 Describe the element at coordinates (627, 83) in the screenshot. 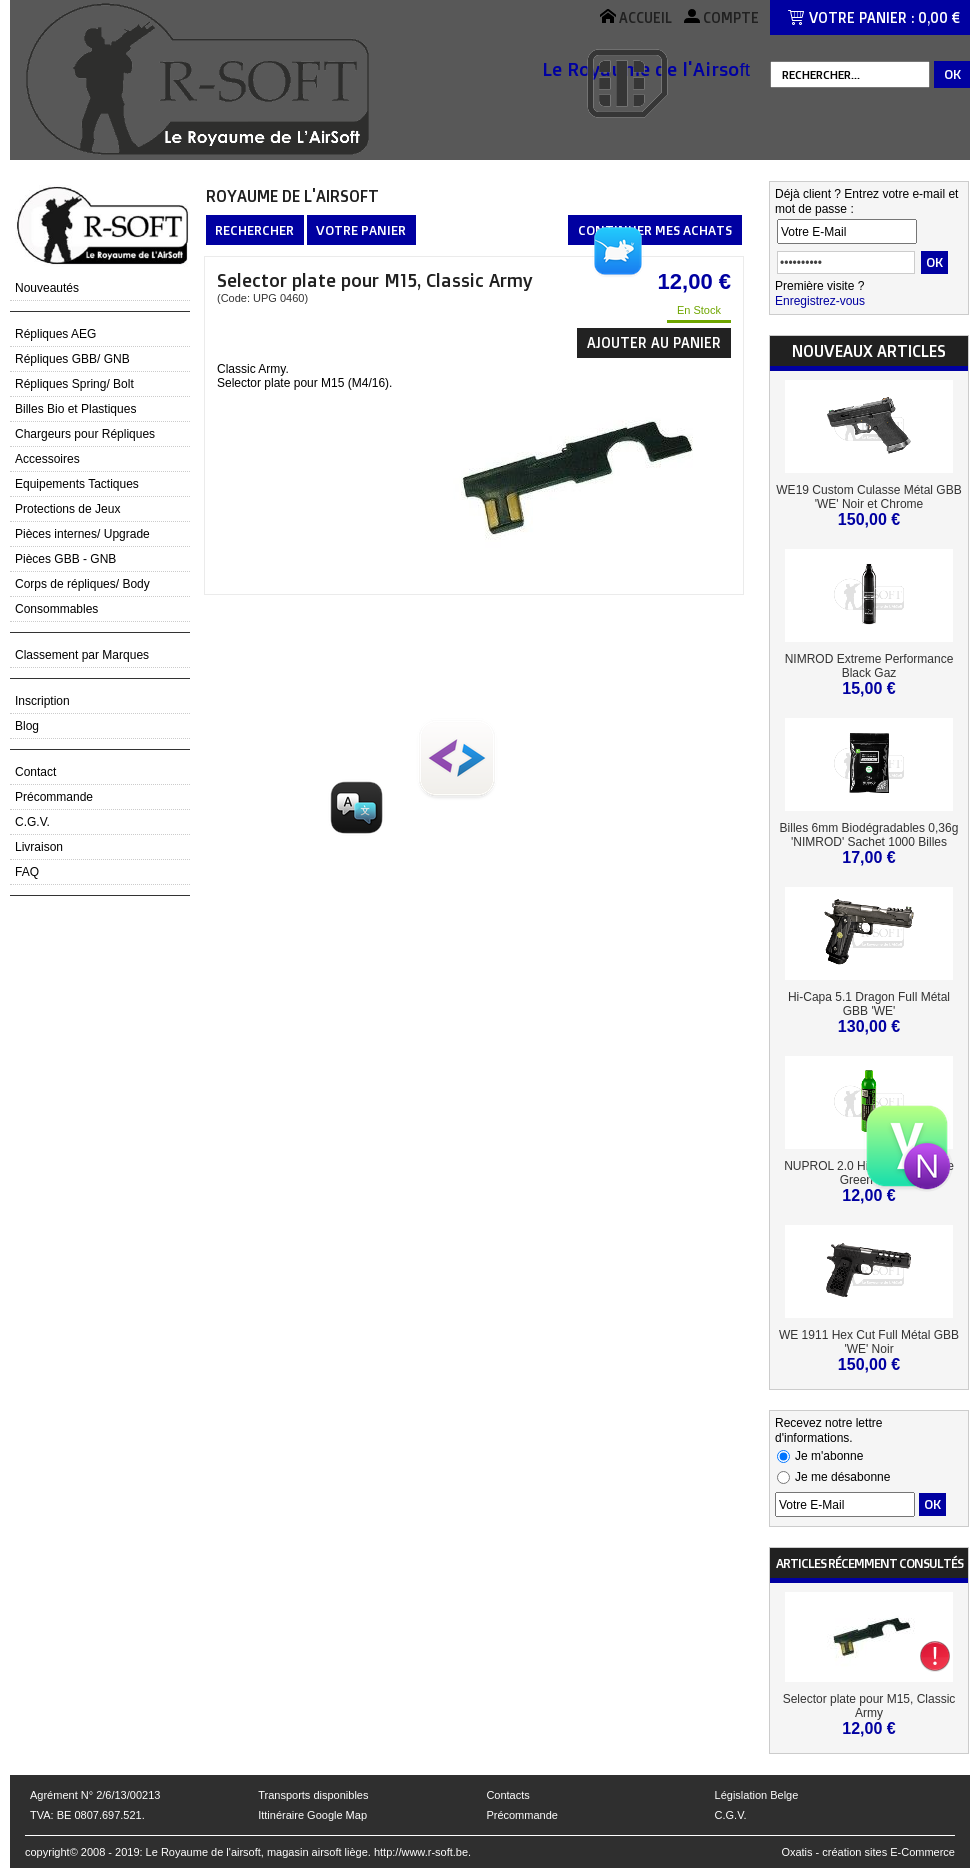

I see `indicates sim card status or settings` at that location.